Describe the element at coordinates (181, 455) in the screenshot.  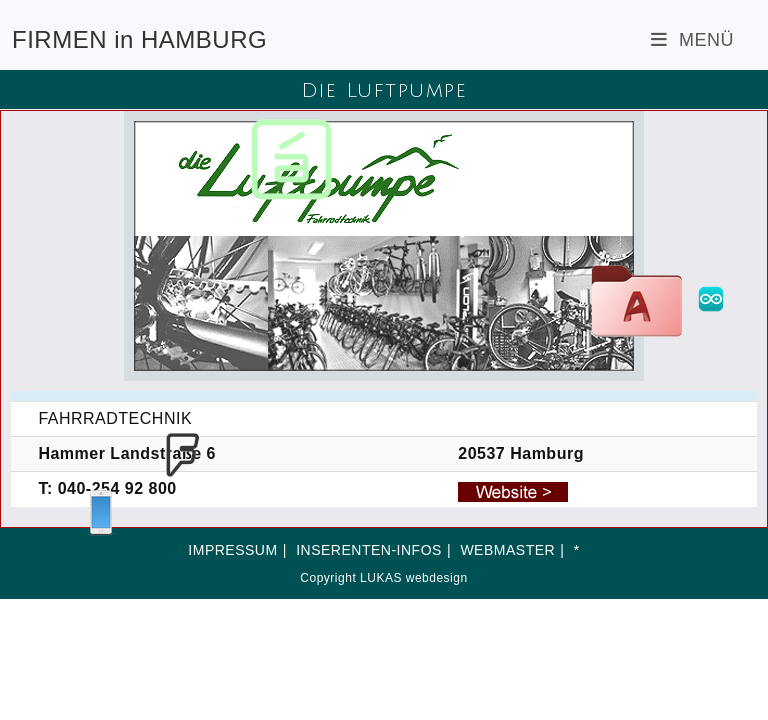
I see `connect your foursquare account` at that location.